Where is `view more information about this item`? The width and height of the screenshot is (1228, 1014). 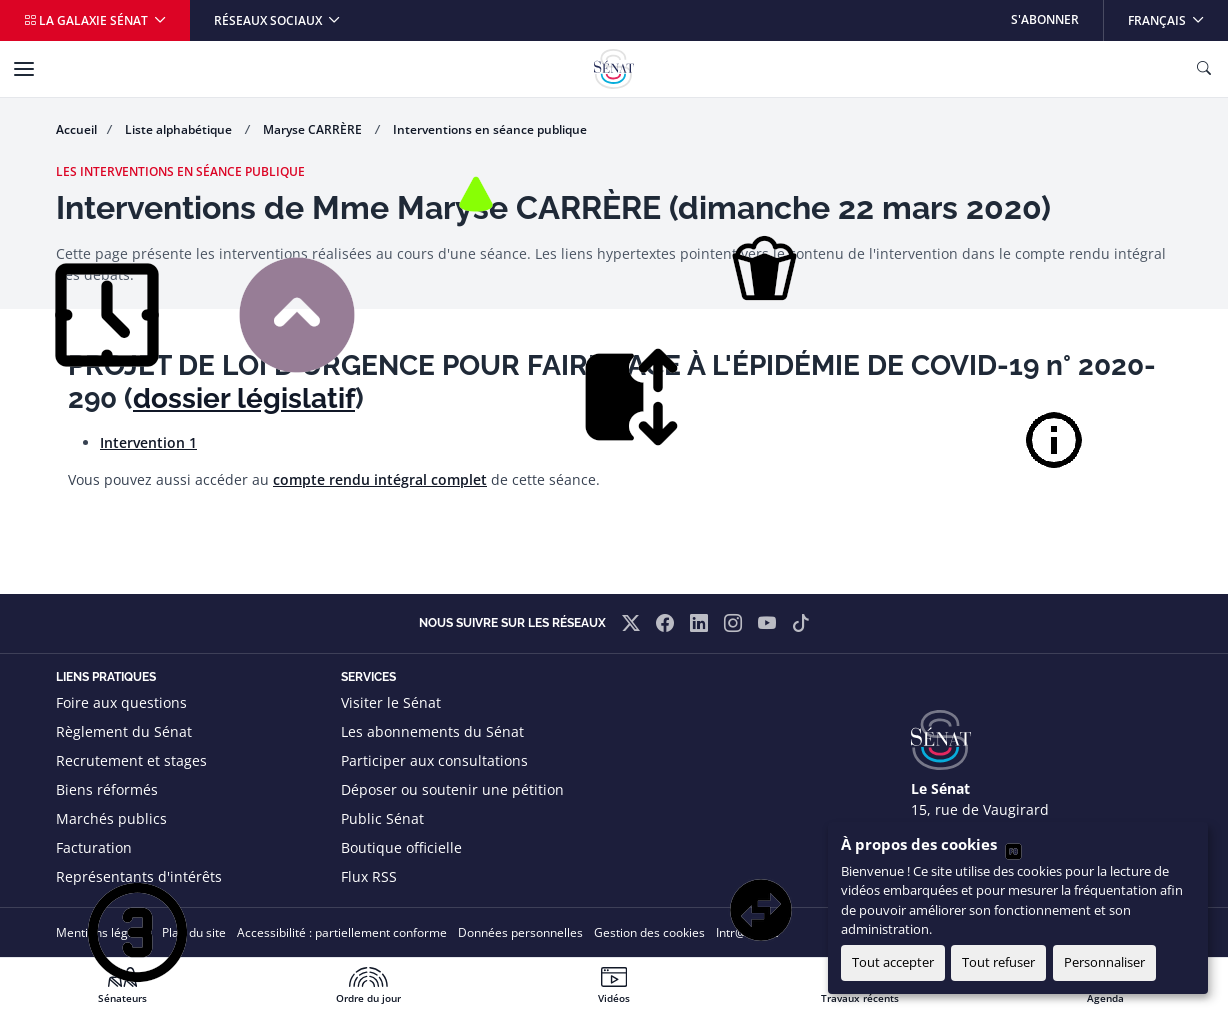 view more information about this item is located at coordinates (1054, 440).